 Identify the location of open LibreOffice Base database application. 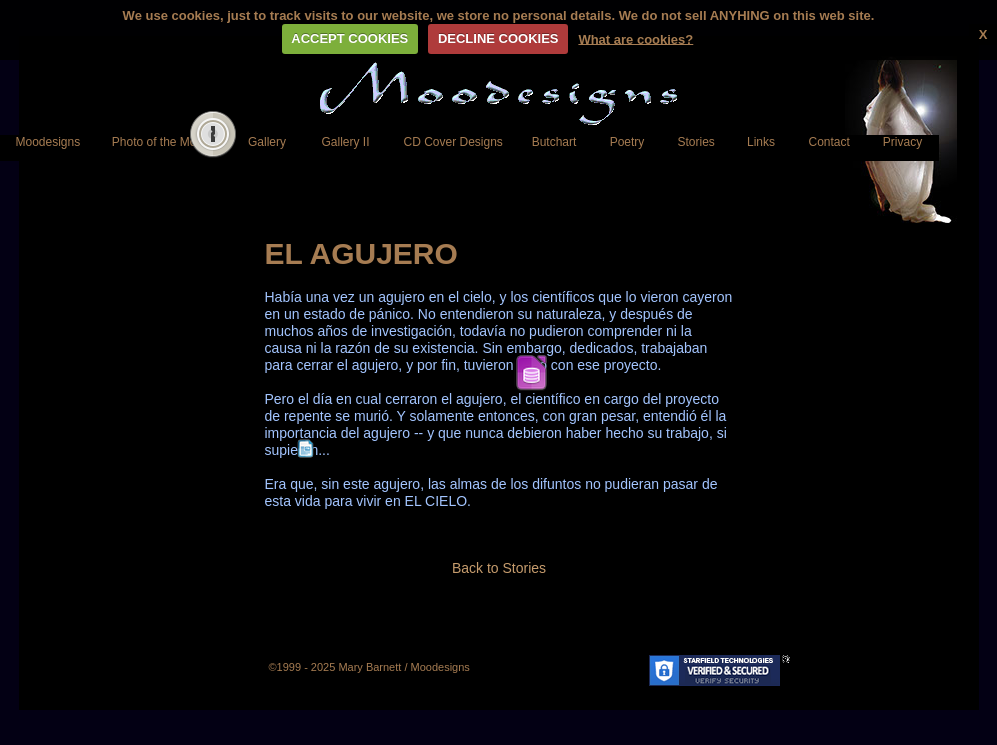
(531, 372).